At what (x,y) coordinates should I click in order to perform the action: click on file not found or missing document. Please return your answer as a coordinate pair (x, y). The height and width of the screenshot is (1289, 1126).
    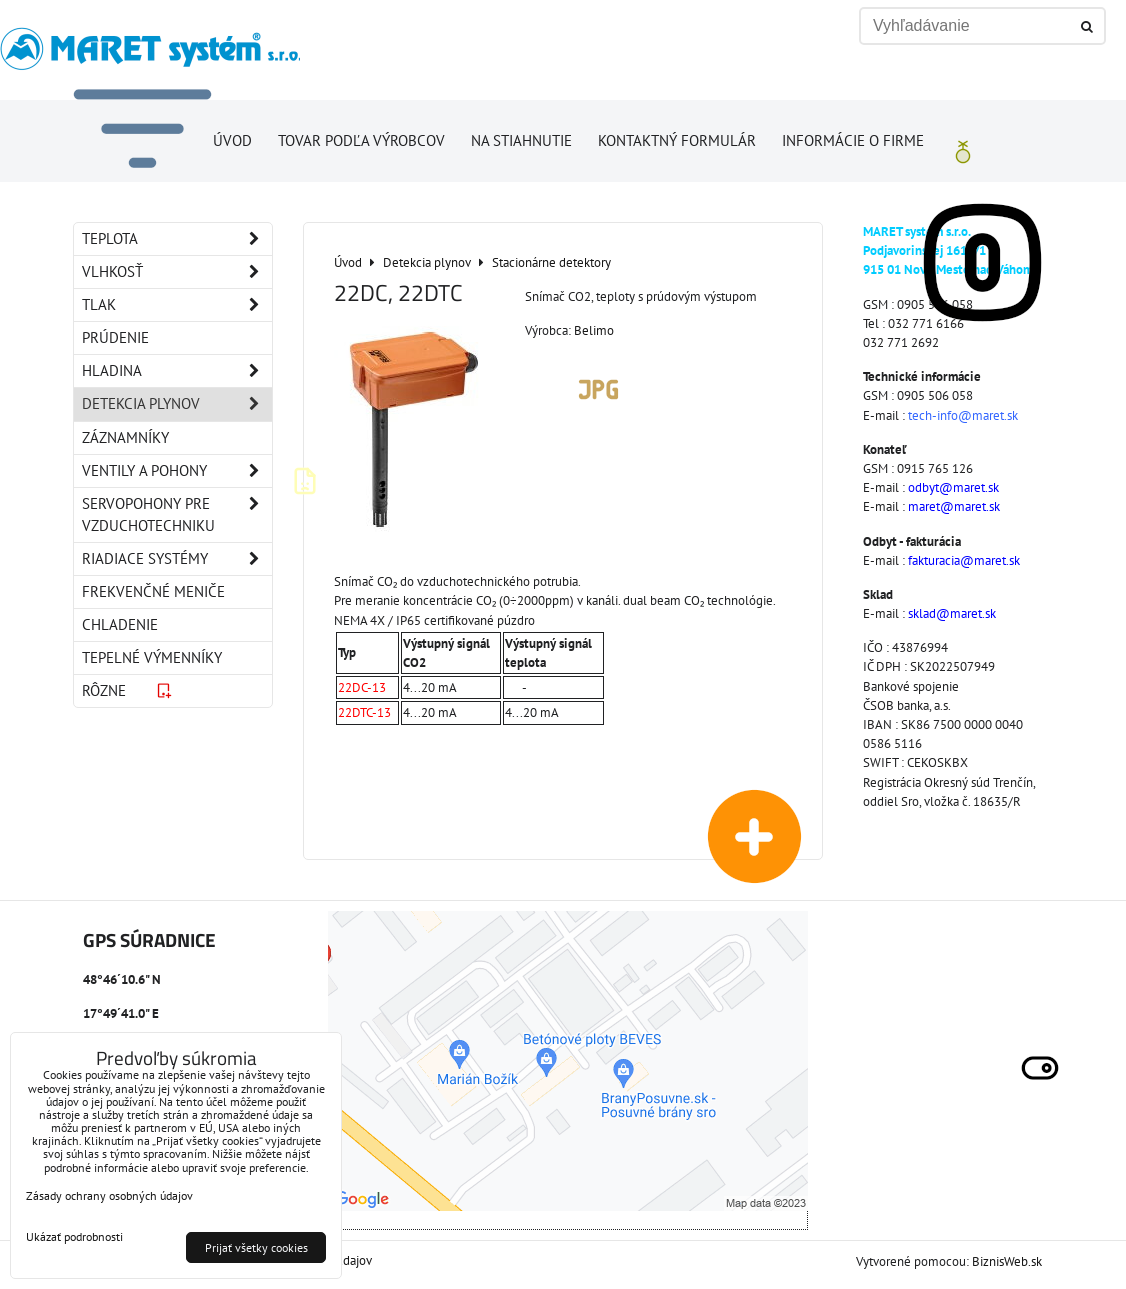
    Looking at the image, I should click on (305, 481).